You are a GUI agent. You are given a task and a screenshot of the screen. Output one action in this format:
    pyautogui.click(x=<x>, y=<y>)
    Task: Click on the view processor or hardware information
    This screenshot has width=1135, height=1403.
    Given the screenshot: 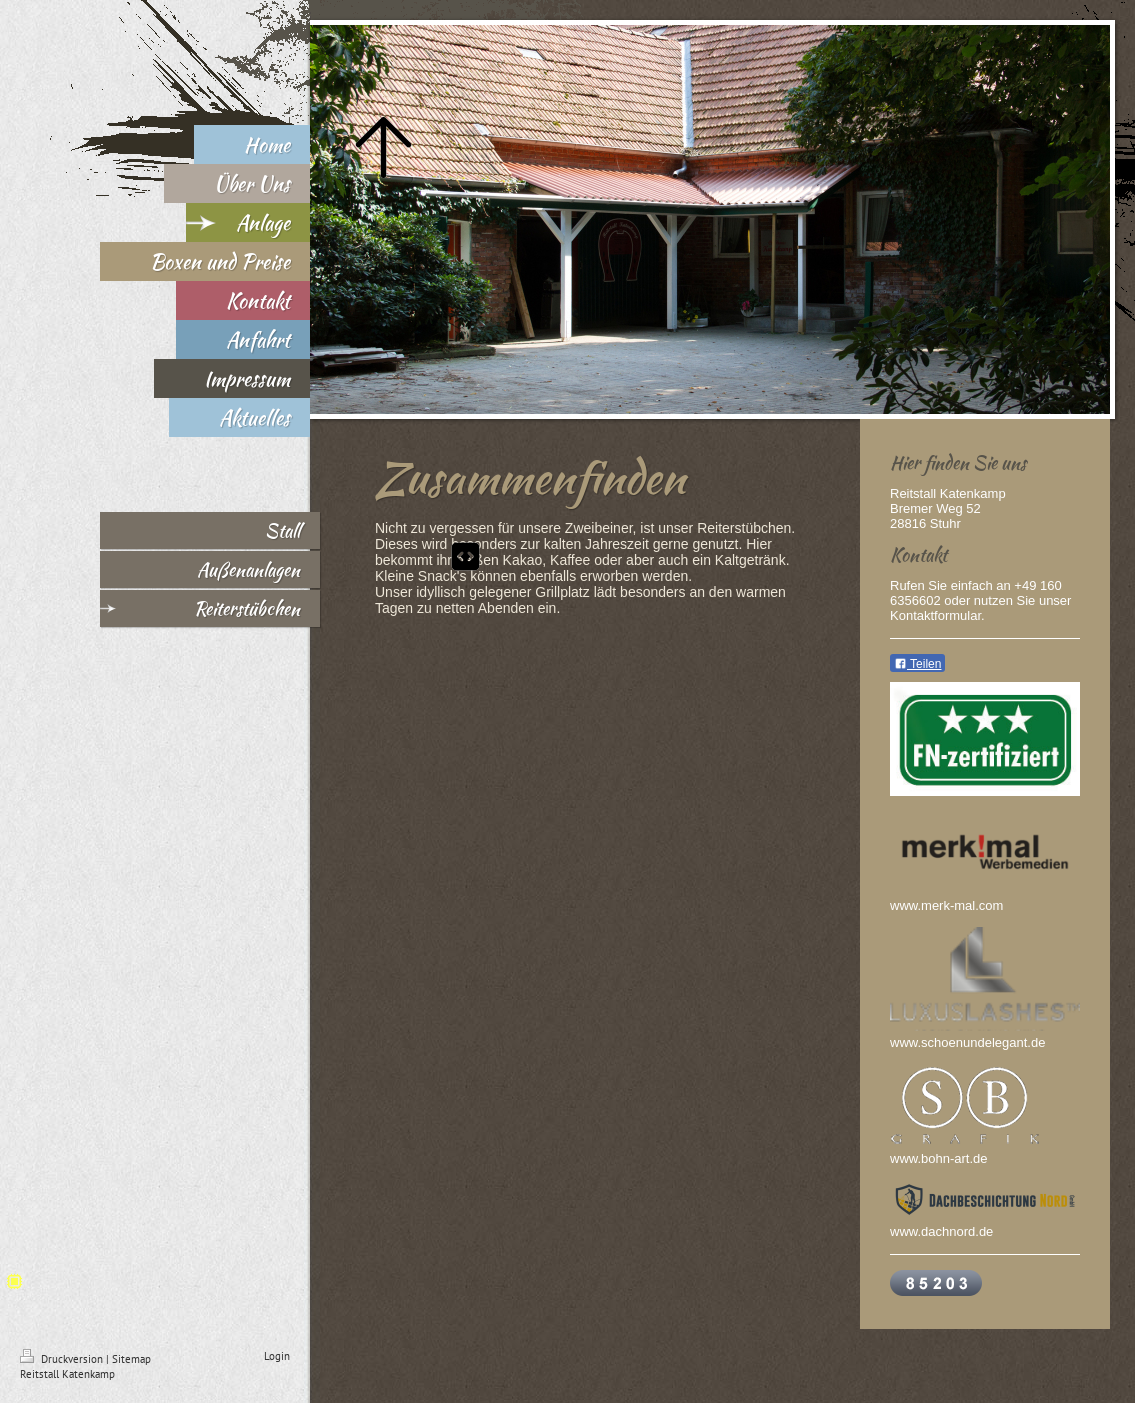 What is the action you would take?
    pyautogui.click(x=14, y=1281)
    